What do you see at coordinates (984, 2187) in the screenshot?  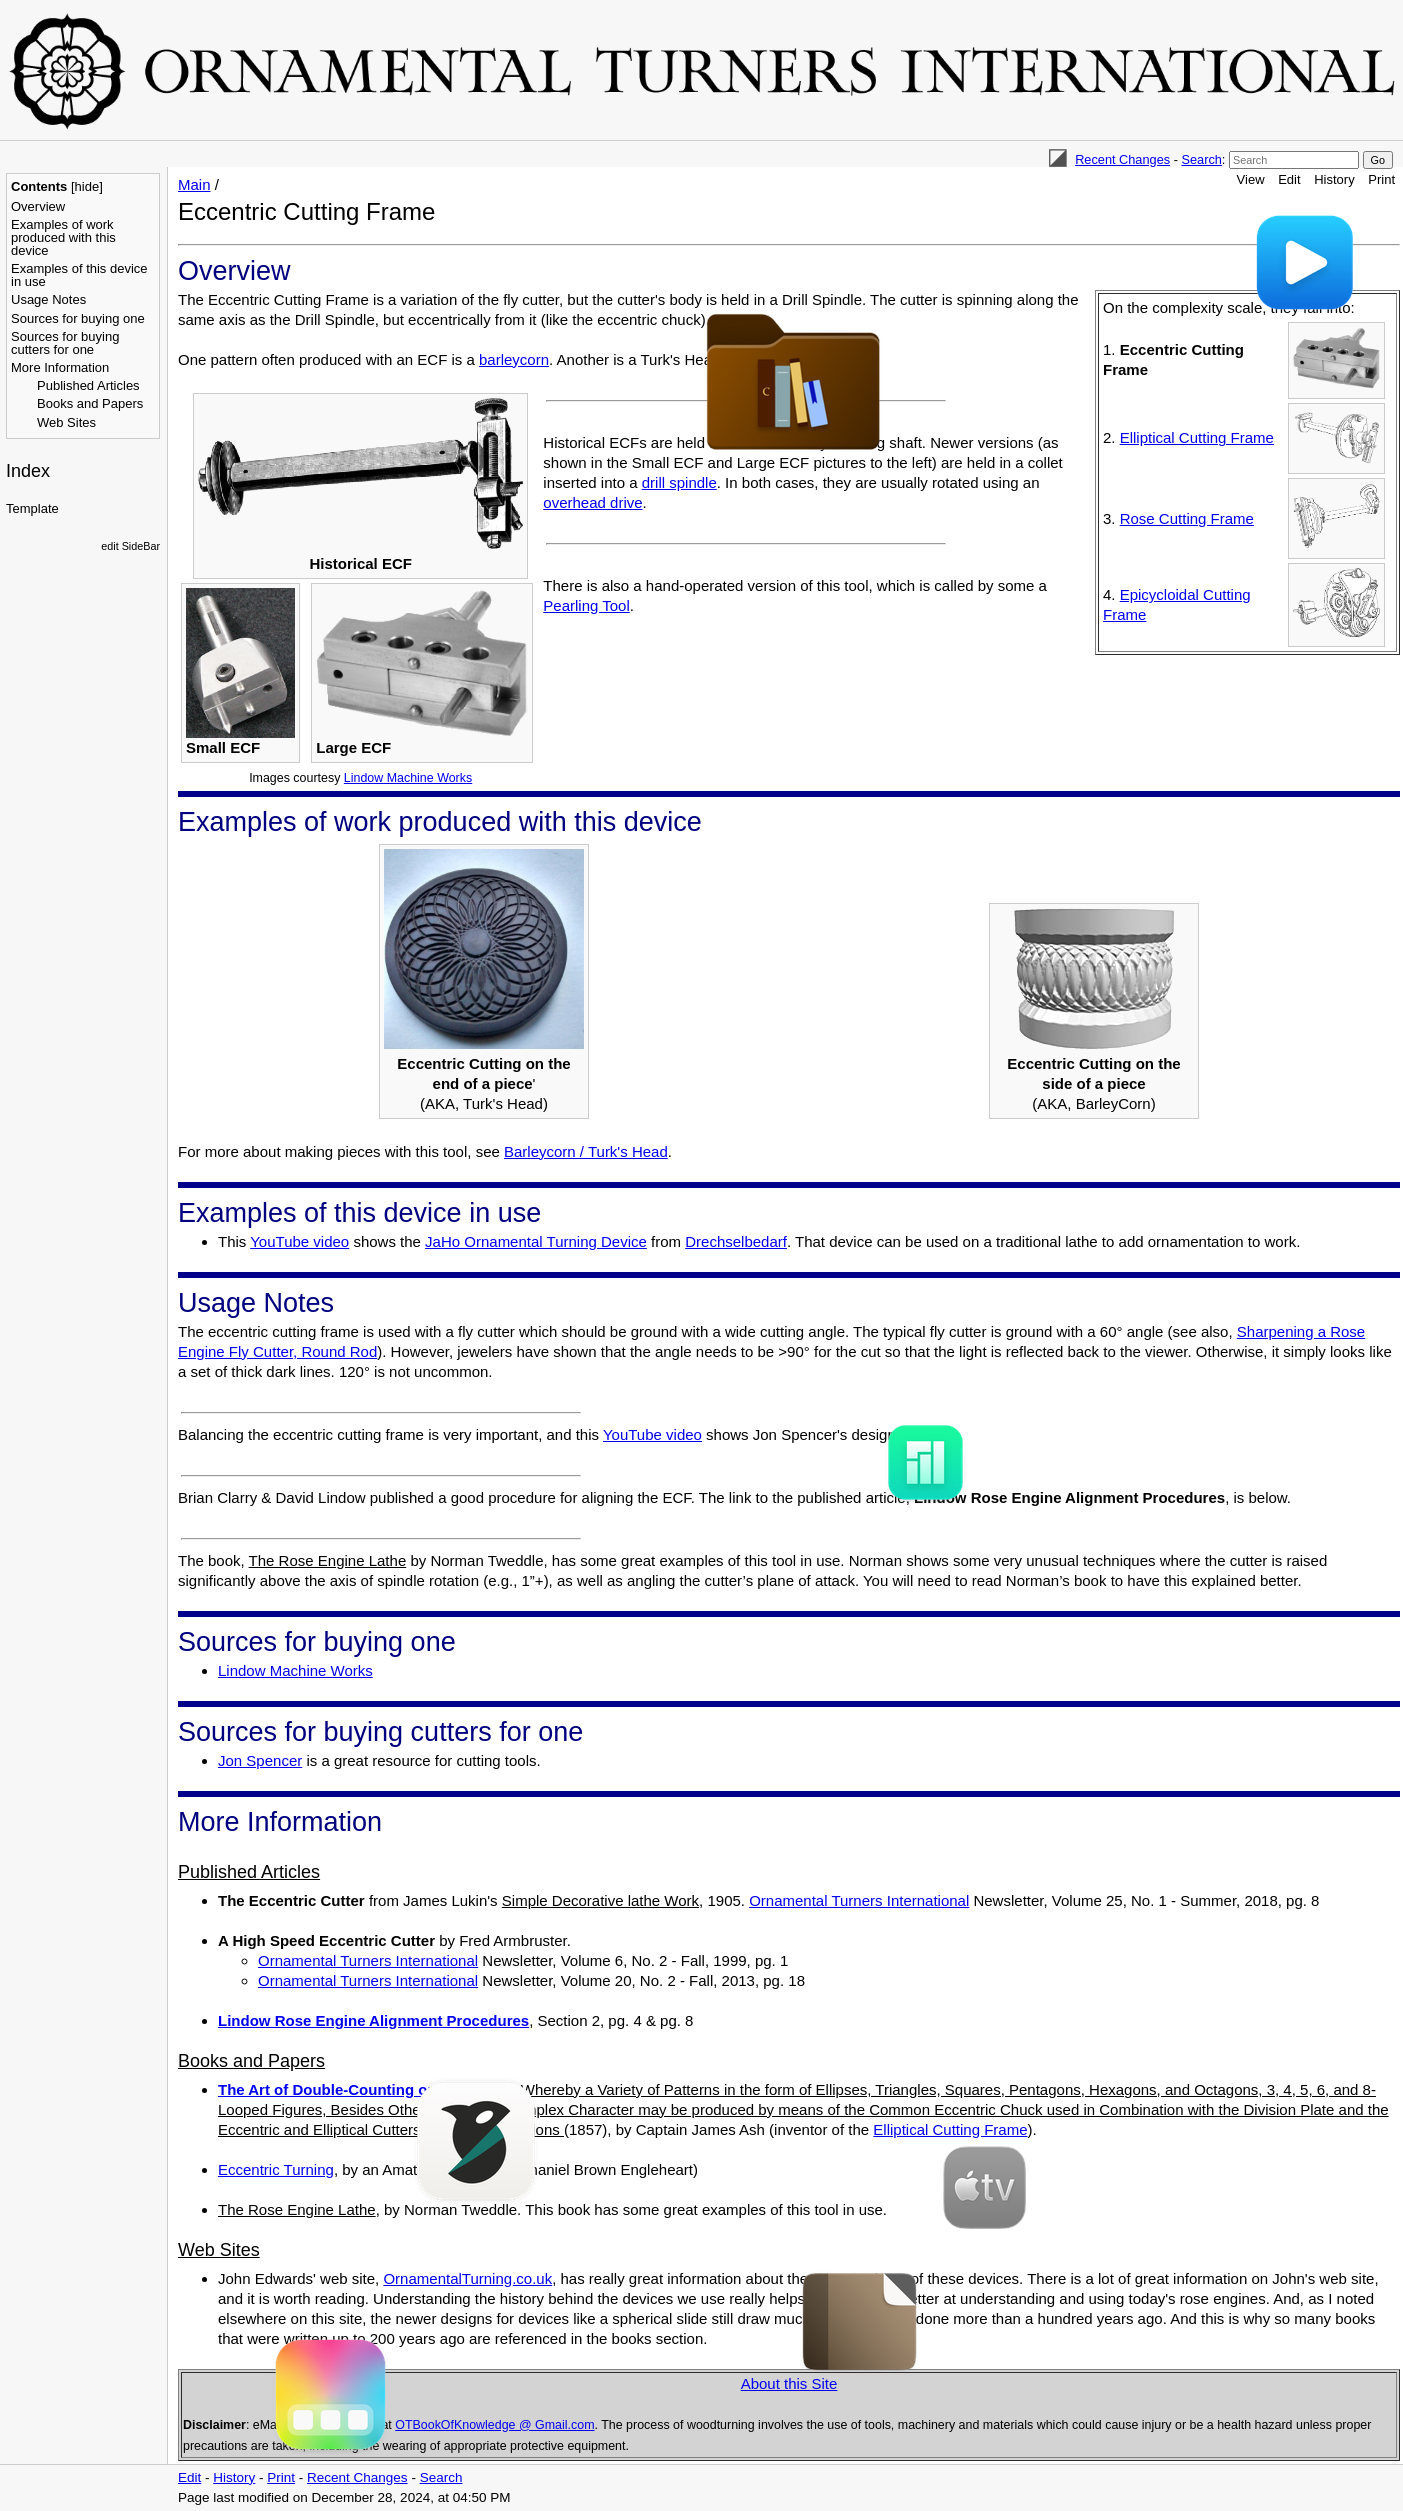 I see `open the Apple TV app` at bounding box center [984, 2187].